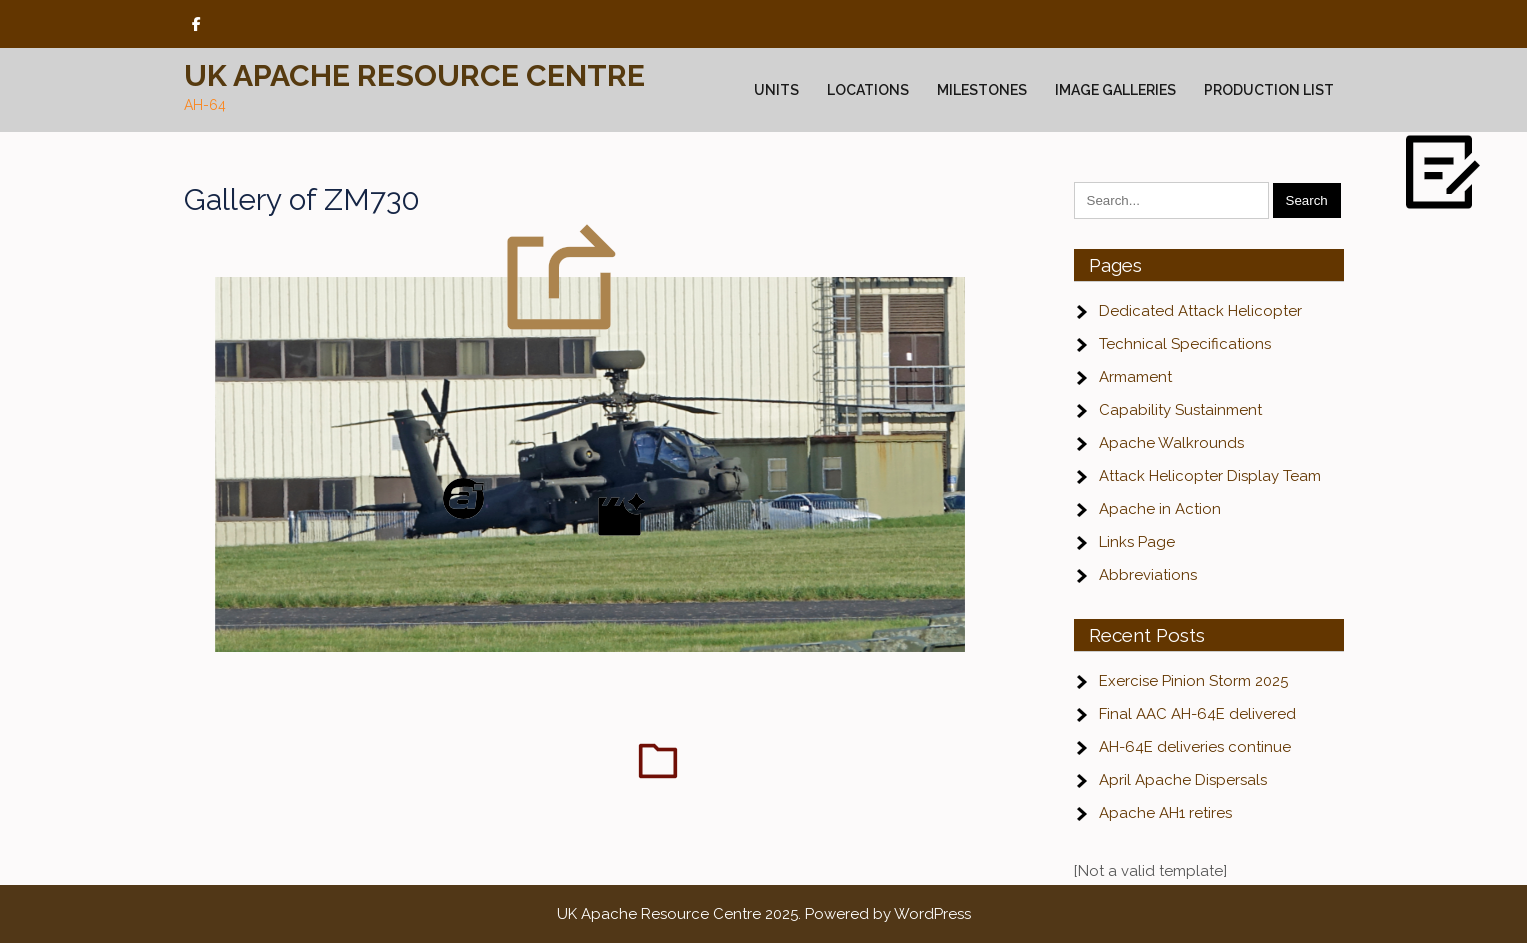 This screenshot has height=943, width=1527. What do you see at coordinates (463, 498) in the screenshot?
I see `anime.js library logo` at bounding box center [463, 498].